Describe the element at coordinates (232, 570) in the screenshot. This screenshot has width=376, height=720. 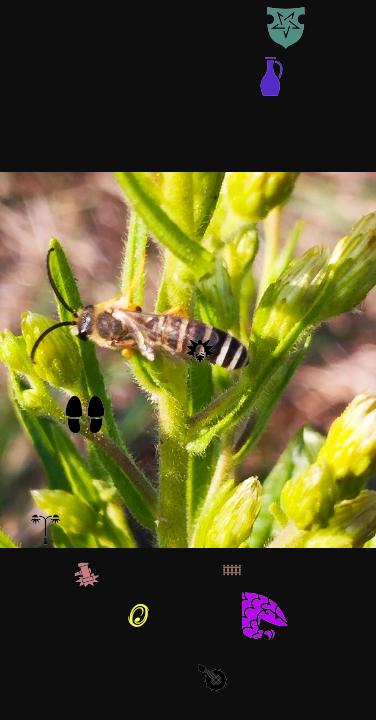
I see `access train or railway station information` at that location.